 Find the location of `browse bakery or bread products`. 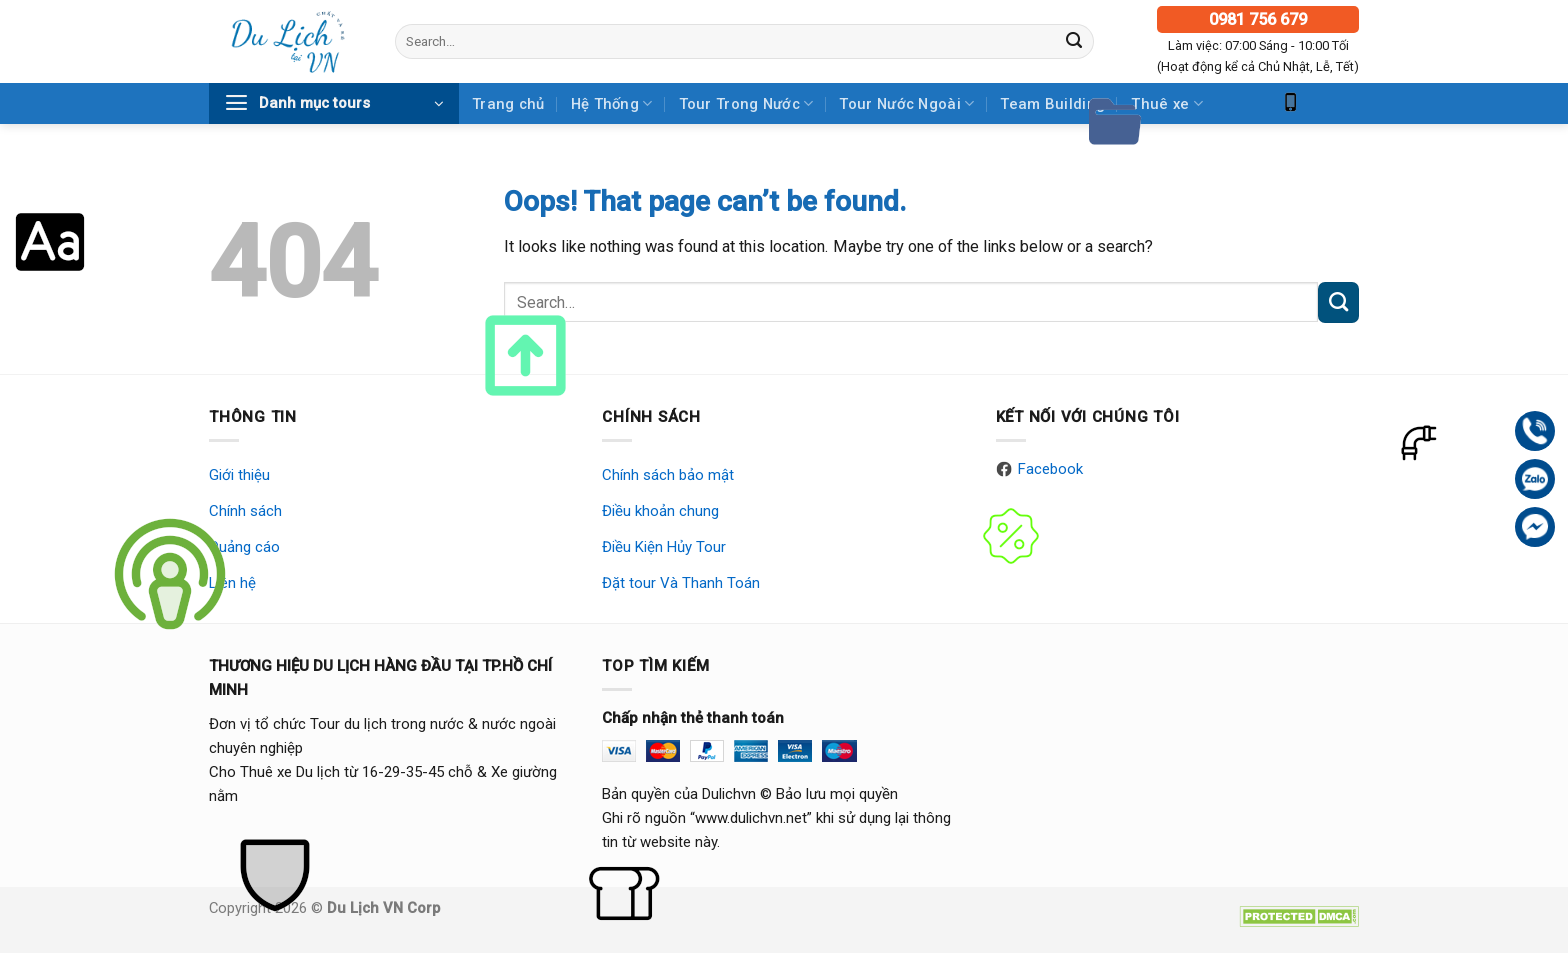

browse bakery or bread products is located at coordinates (625, 893).